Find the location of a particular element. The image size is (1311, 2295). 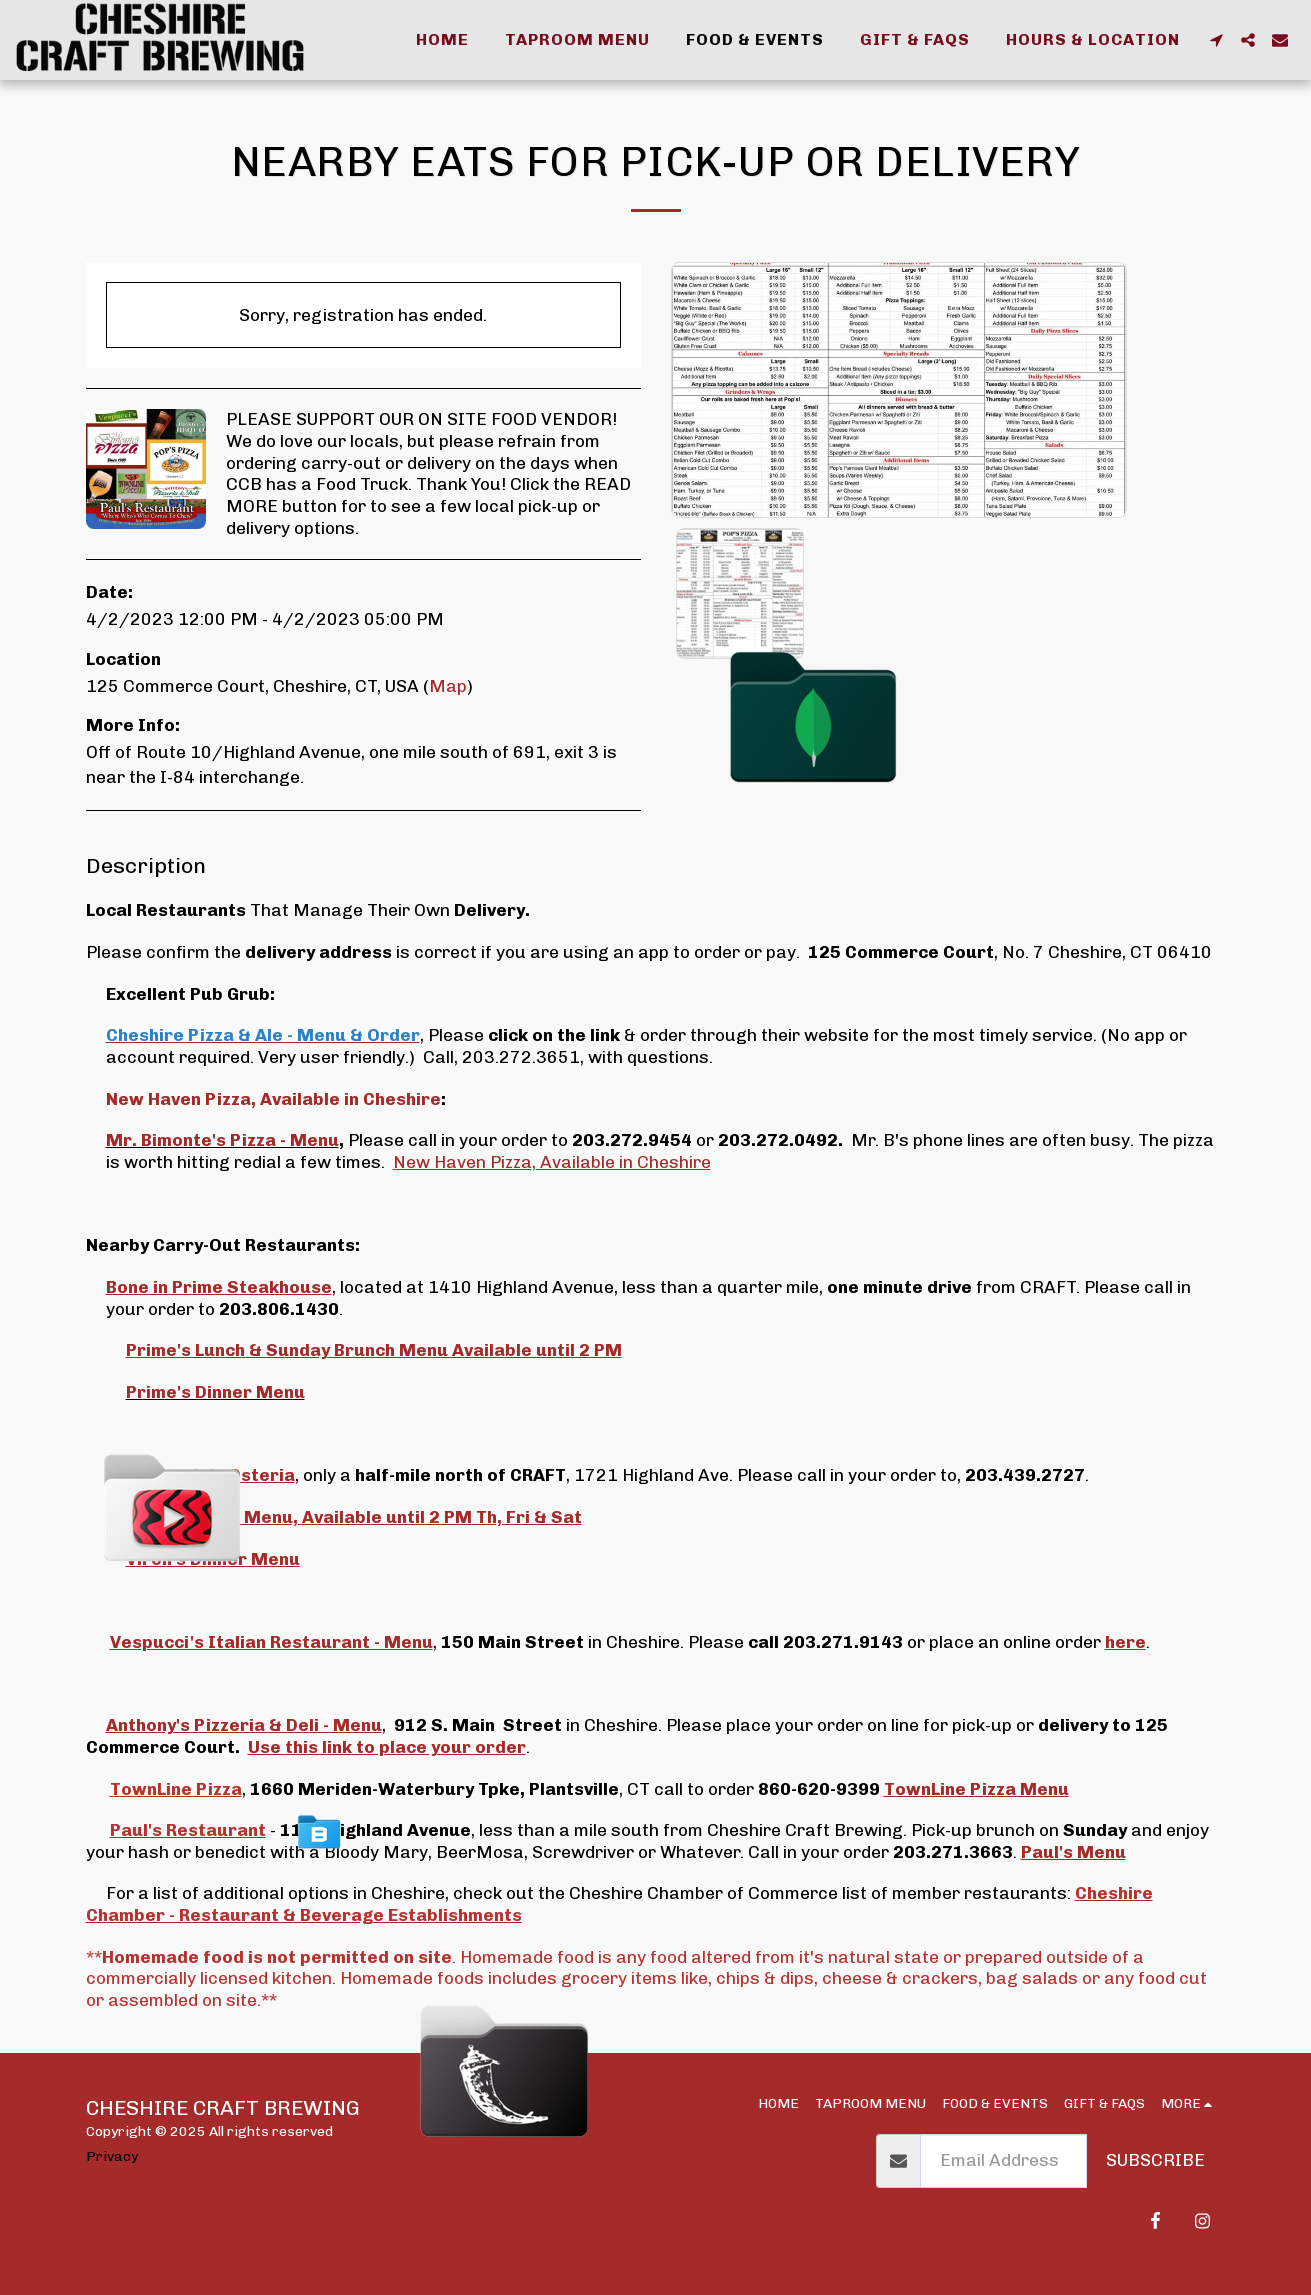

open folder containing lab or experiment files is located at coordinates (503, 2075).